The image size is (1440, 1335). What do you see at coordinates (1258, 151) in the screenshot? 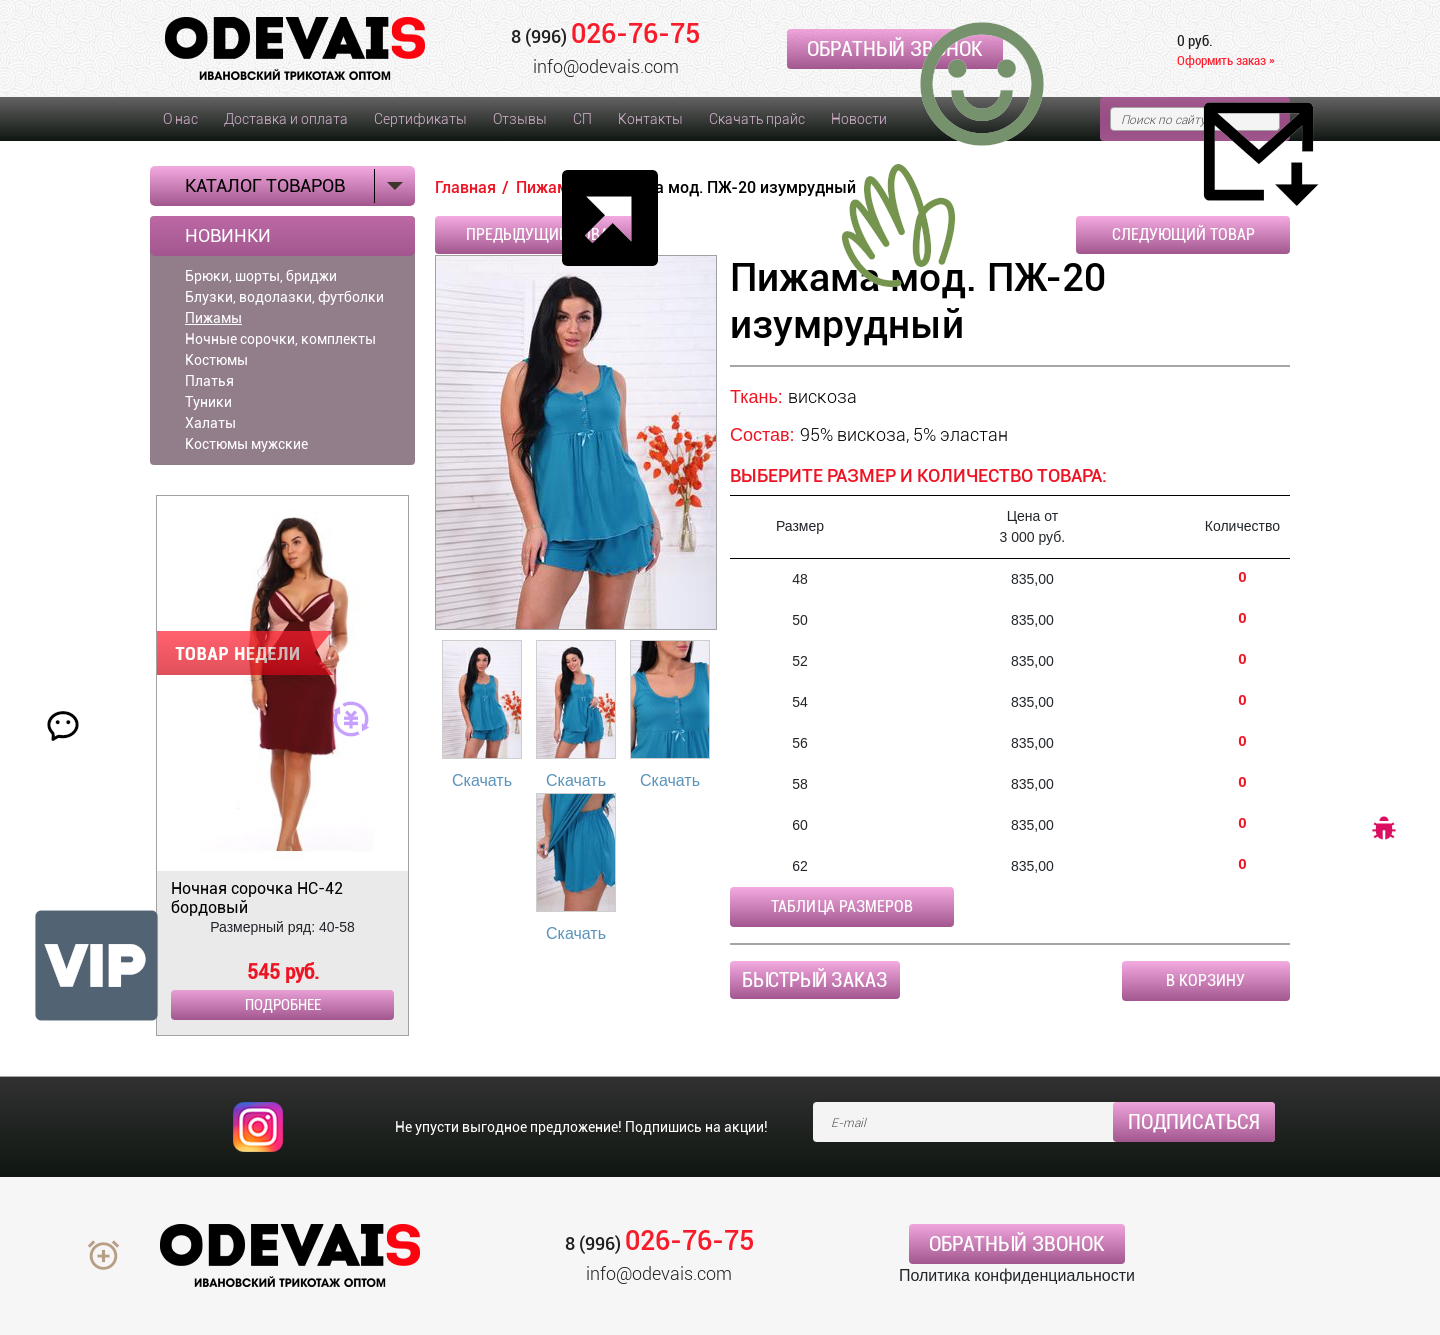
I see `download email or message` at bounding box center [1258, 151].